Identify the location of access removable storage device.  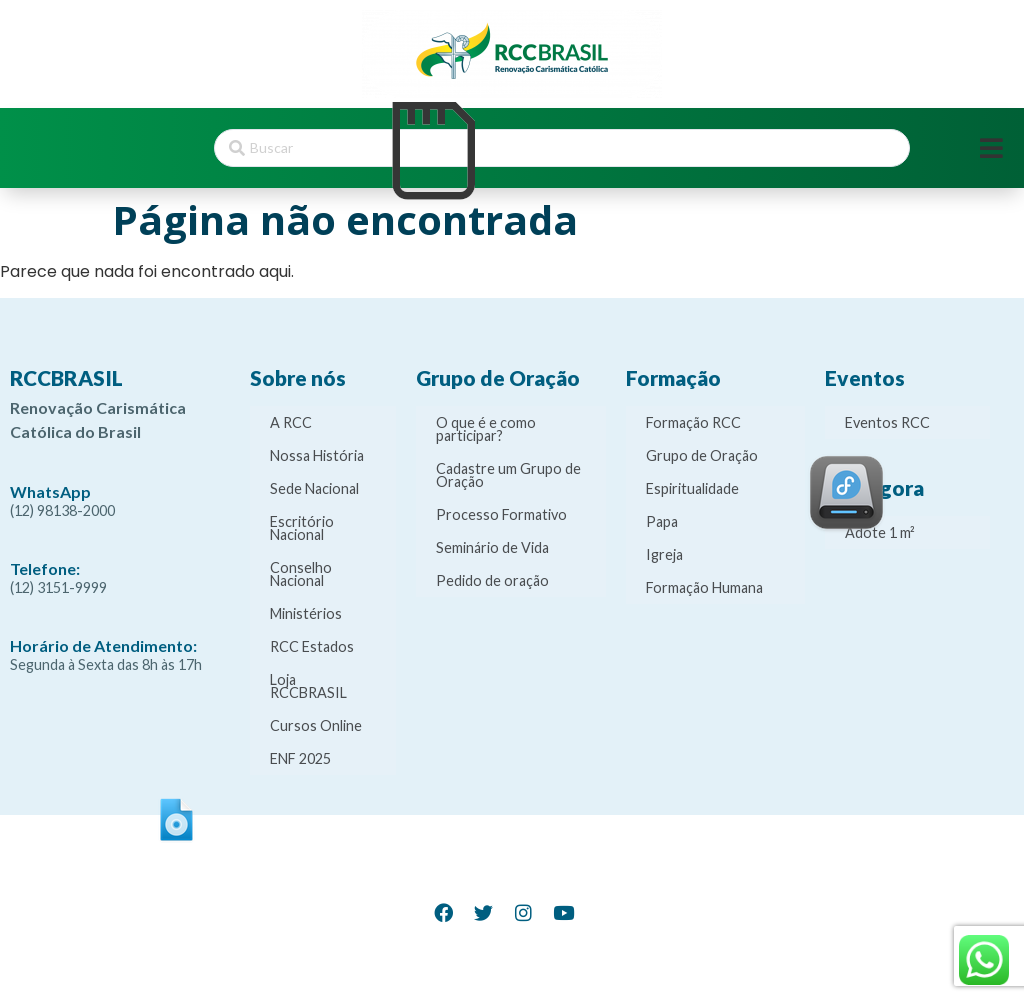
(430, 147).